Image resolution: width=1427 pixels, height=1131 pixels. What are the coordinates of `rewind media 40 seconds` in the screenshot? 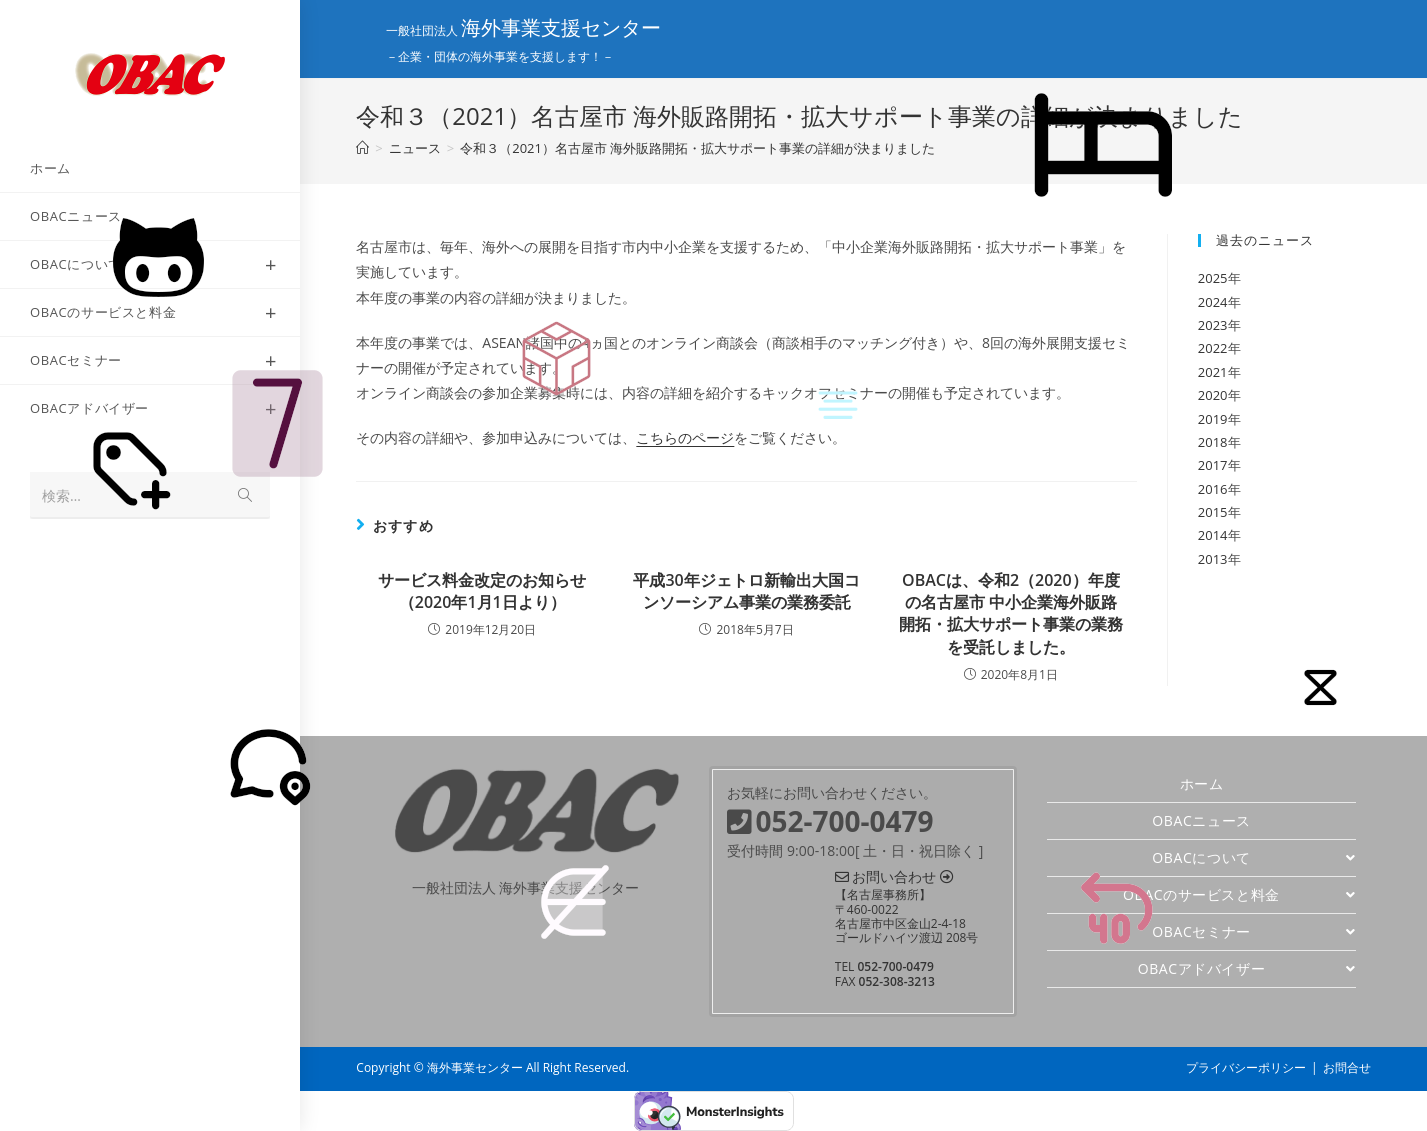 It's located at (1115, 910).